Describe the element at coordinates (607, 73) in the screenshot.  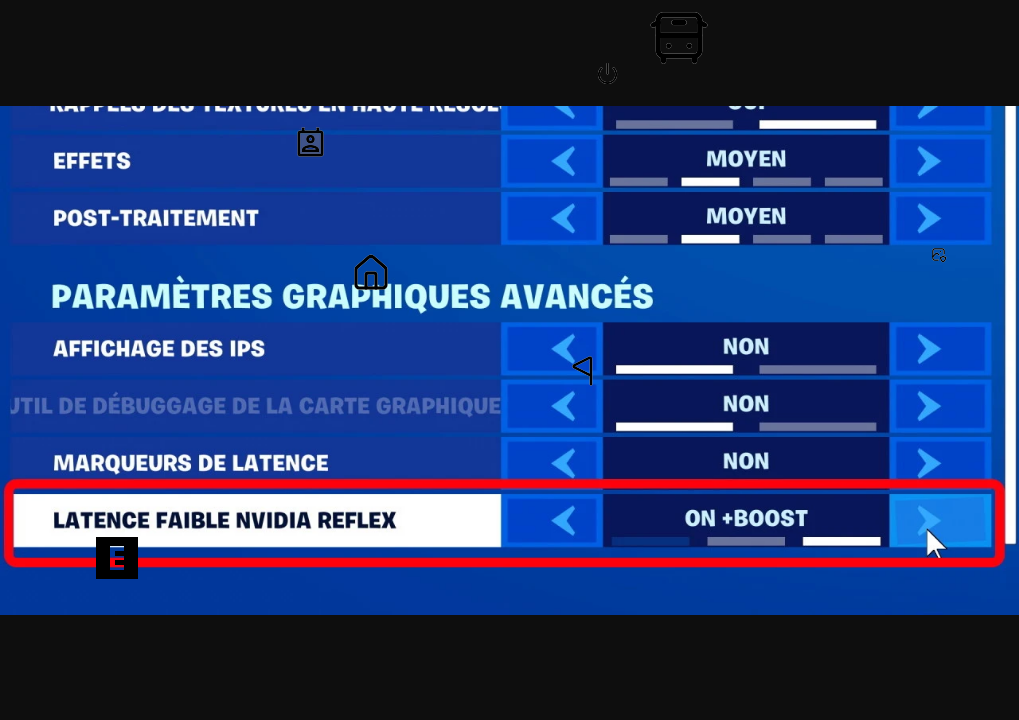
I see `turn device on or off` at that location.